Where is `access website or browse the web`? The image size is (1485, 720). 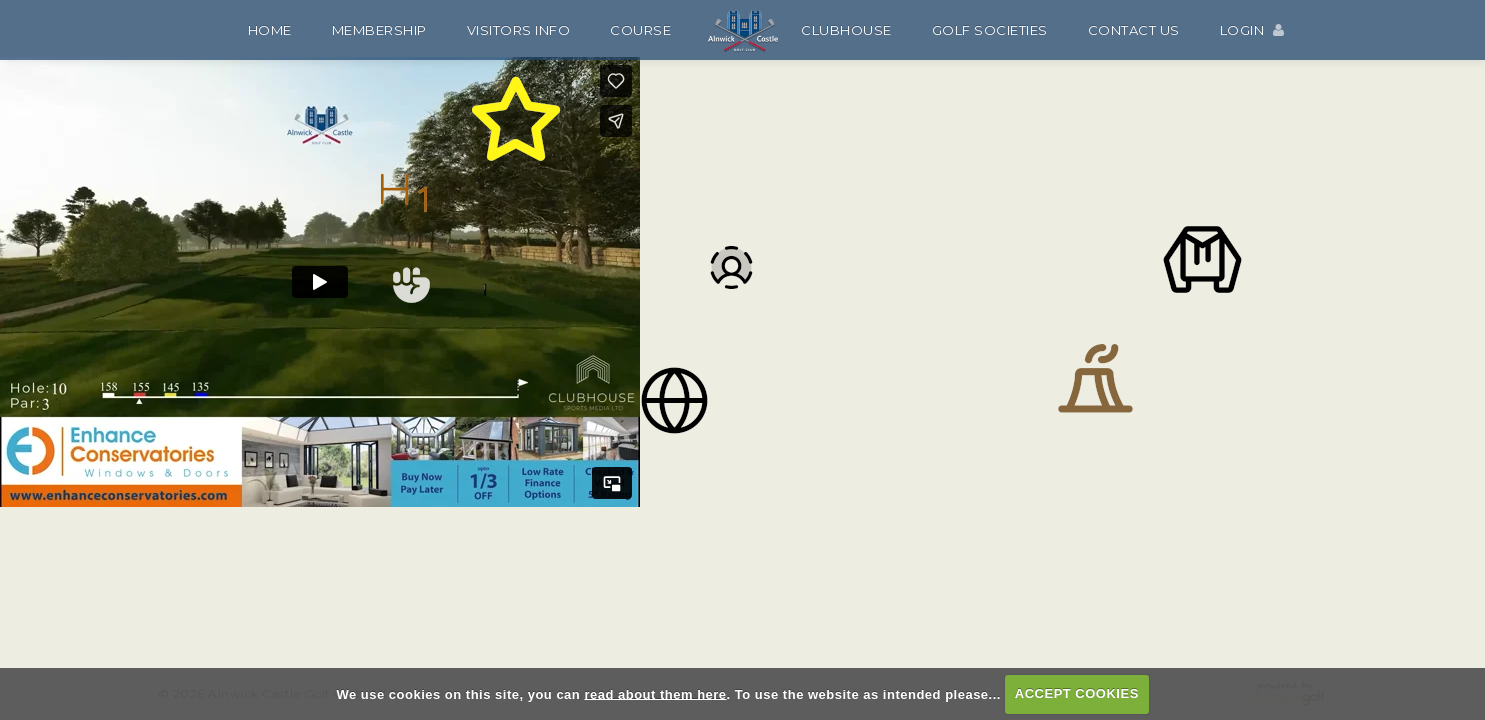 access website or browse the web is located at coordinates (674, 400).